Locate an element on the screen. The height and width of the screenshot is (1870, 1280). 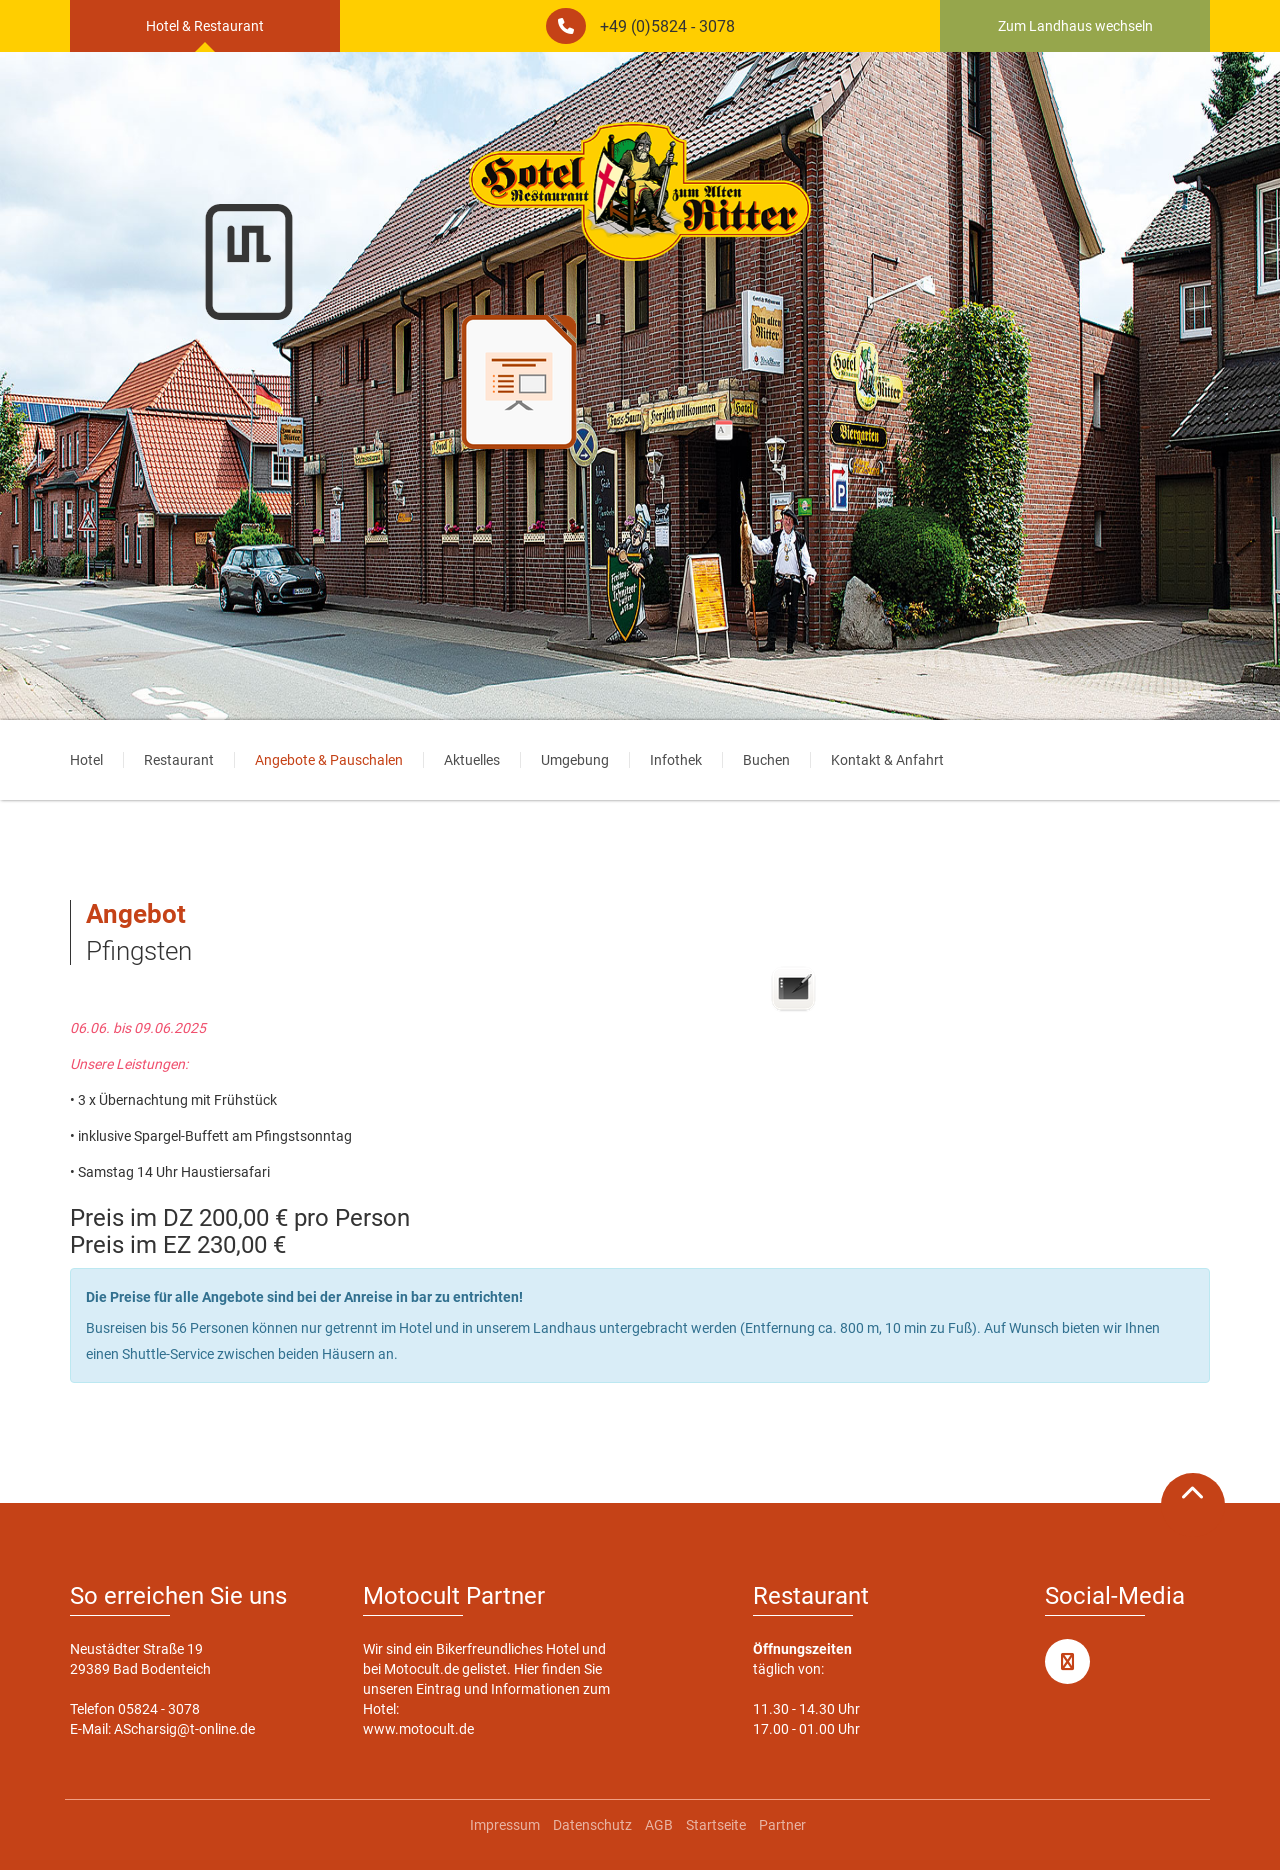
open tablet input settings is located at coordinates (793, 988).